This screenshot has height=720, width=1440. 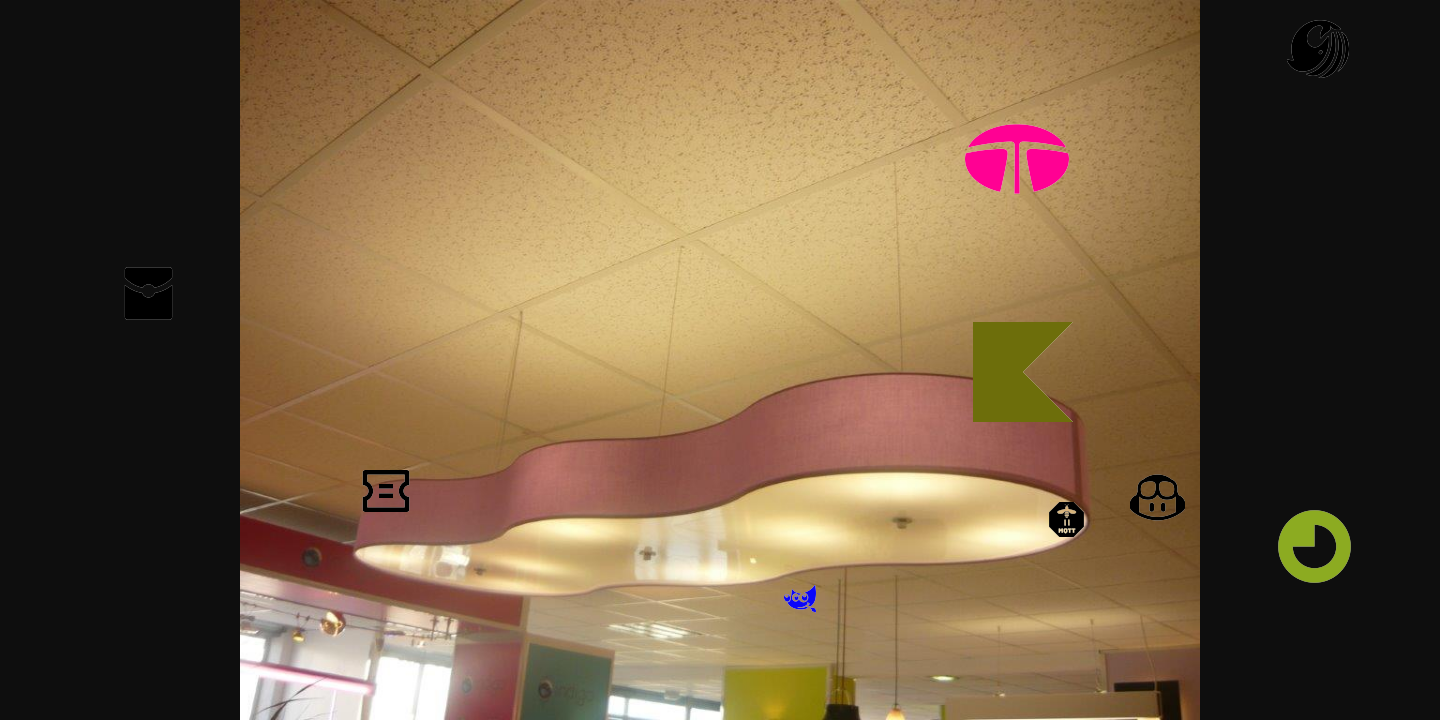 What do you see at coordinates (386, 491) in the screenshot?
I see `view available coupons or discounts` at bounding box center [386, 491].